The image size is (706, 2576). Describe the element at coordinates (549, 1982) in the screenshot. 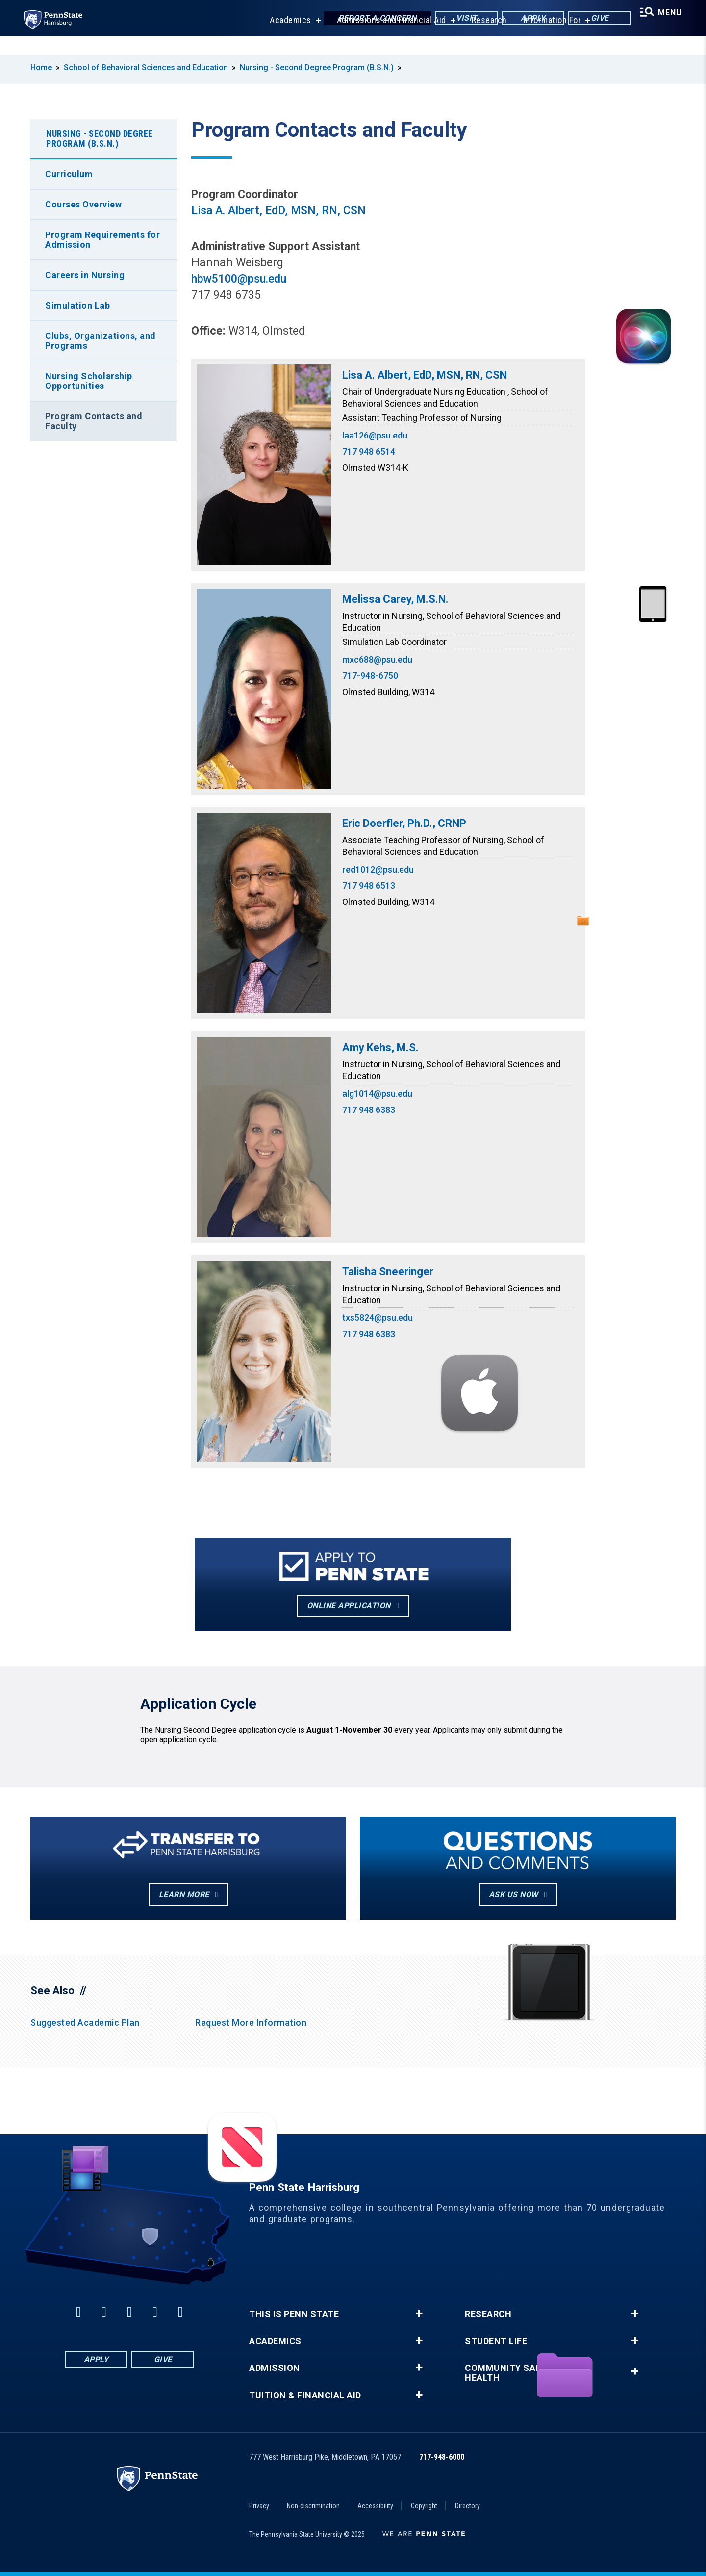

I see `iPod nano device in silver` at that location.